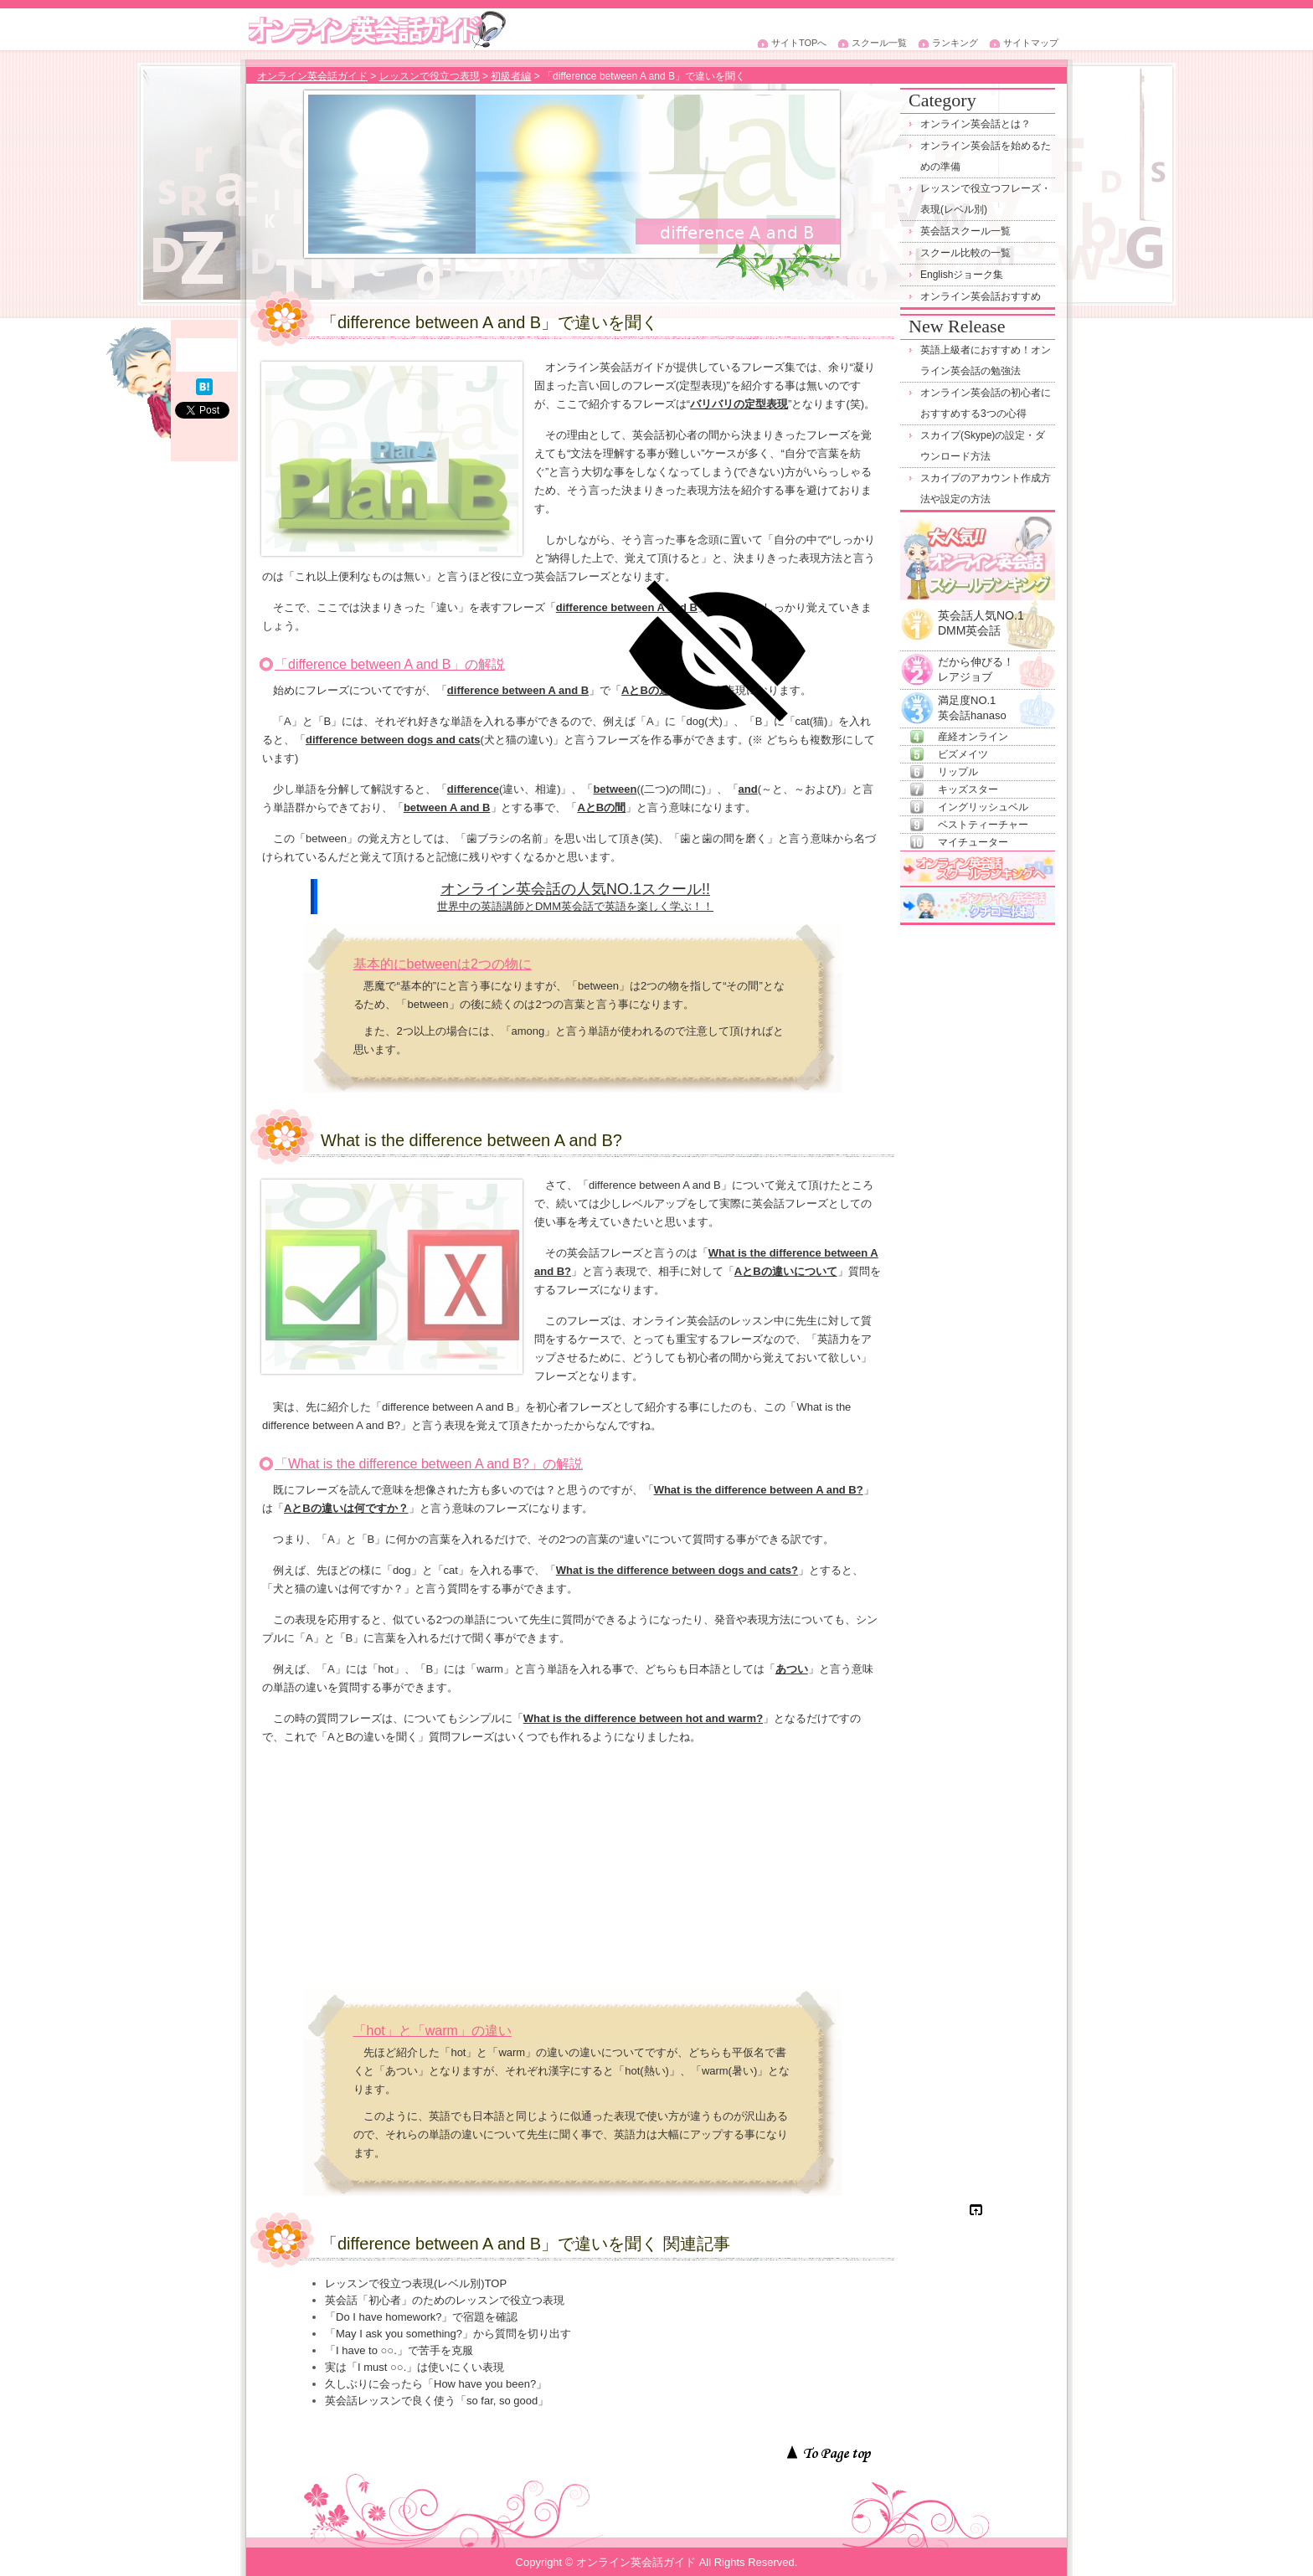  I want to click on hide password or sensitive content, so click(717, 650).